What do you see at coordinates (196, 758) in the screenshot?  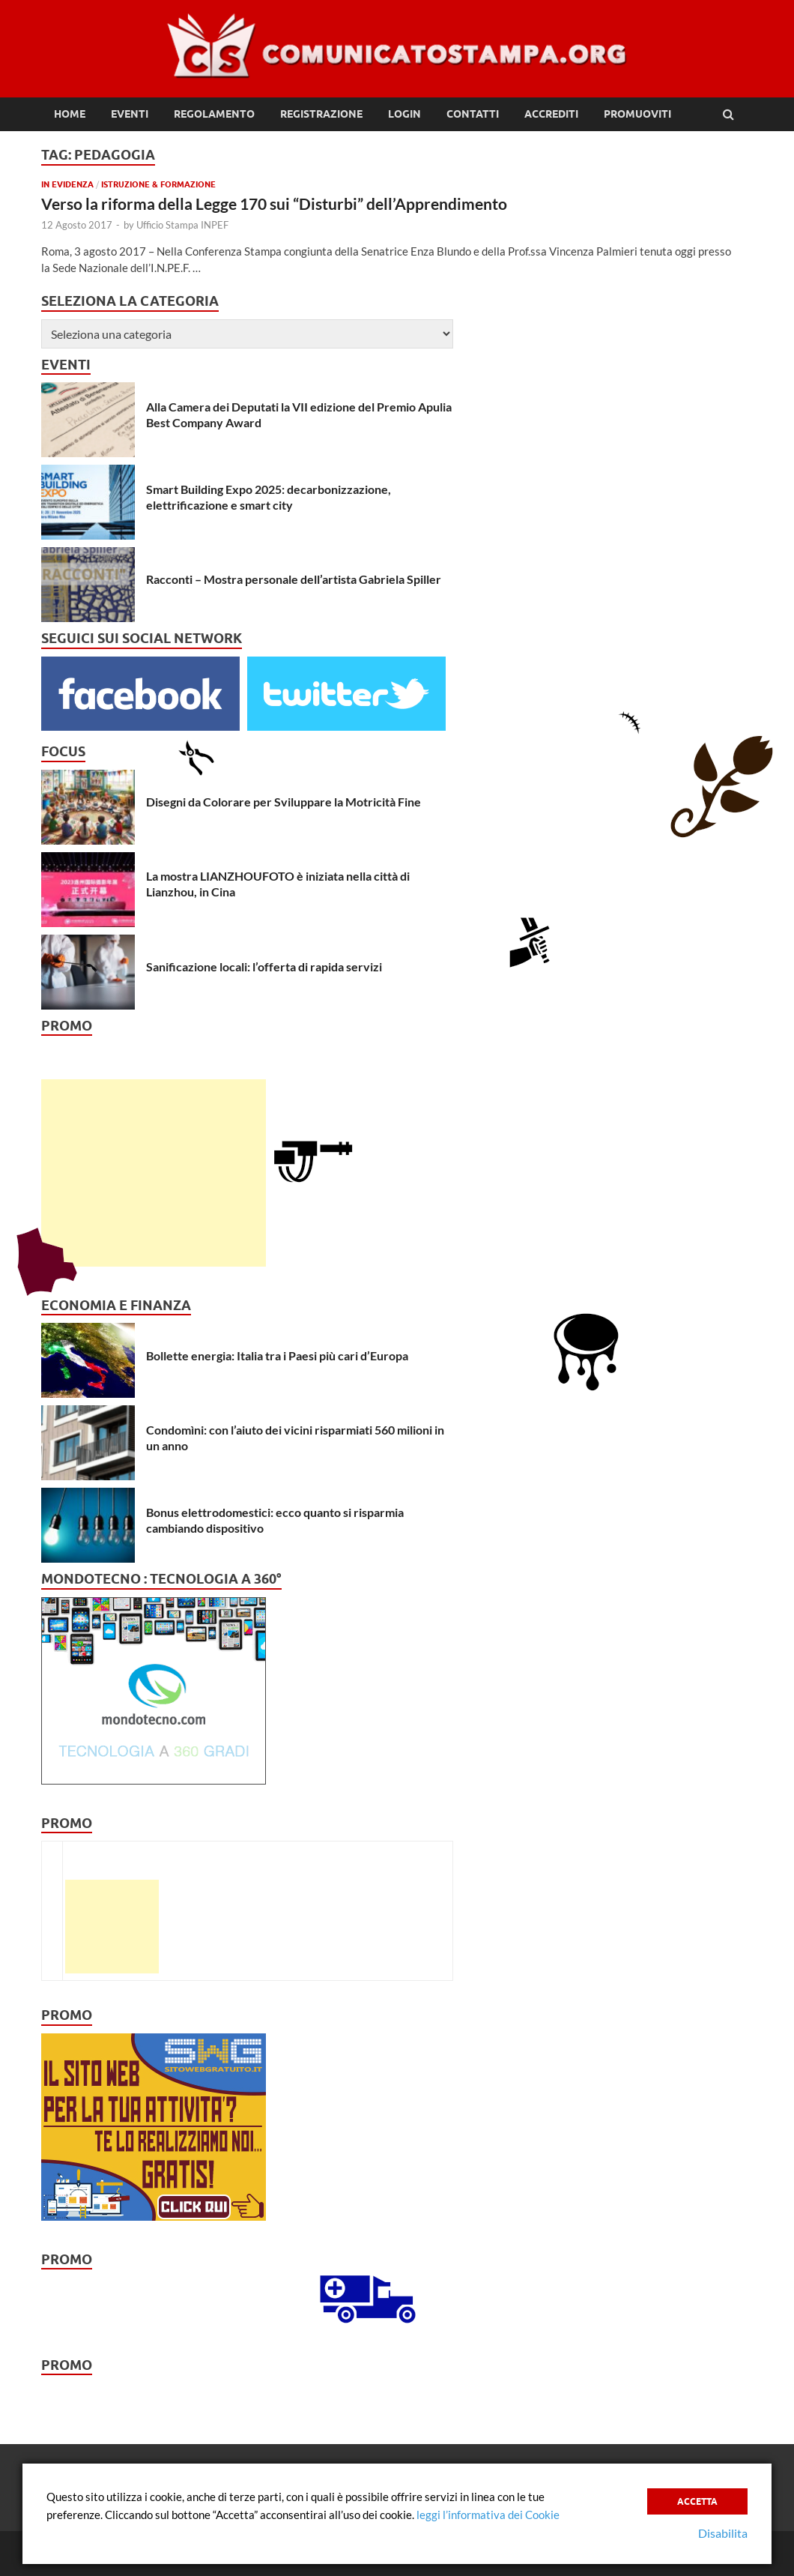 I see `access gardening or pruning tools` at bounding box center [196, 758].